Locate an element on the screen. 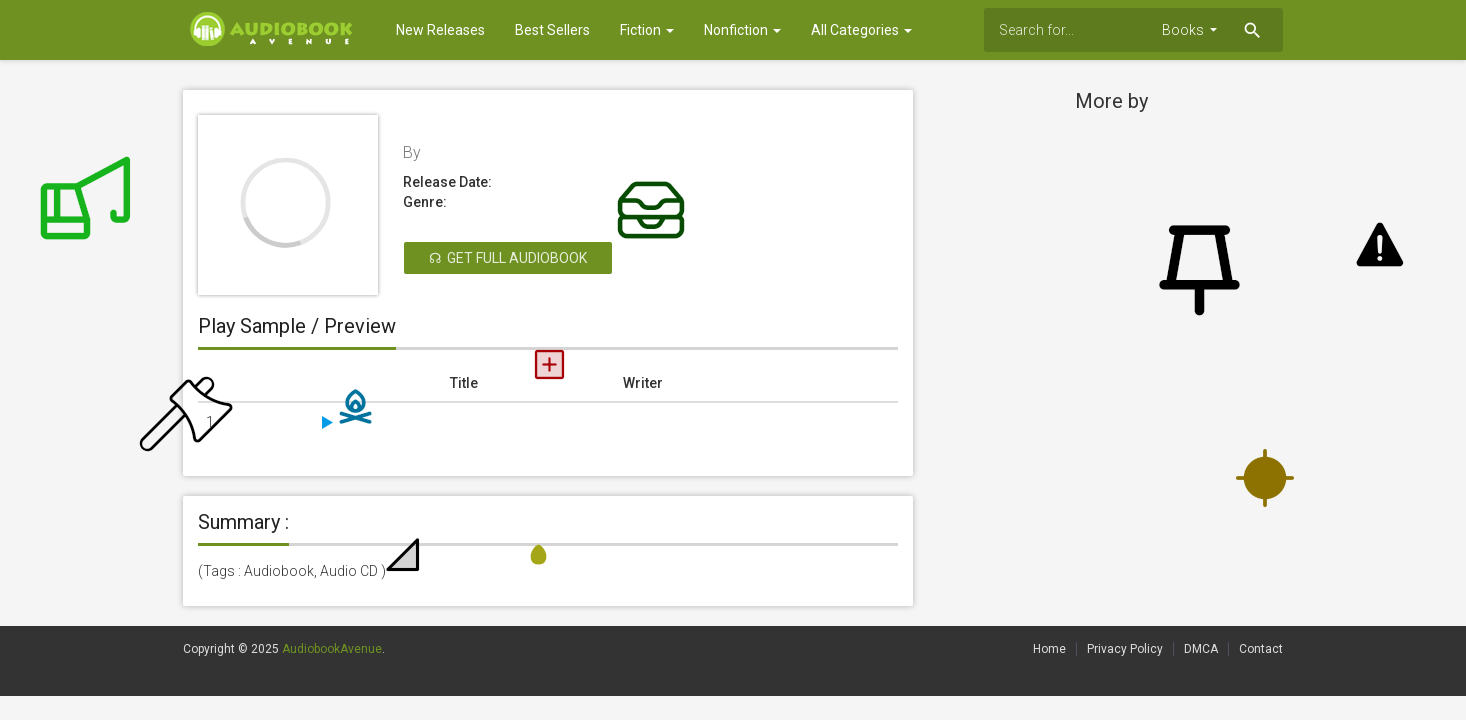 This screenshot has width=1466, height=720. pin an item to keep it visible is located at coordinates (1199, 265).